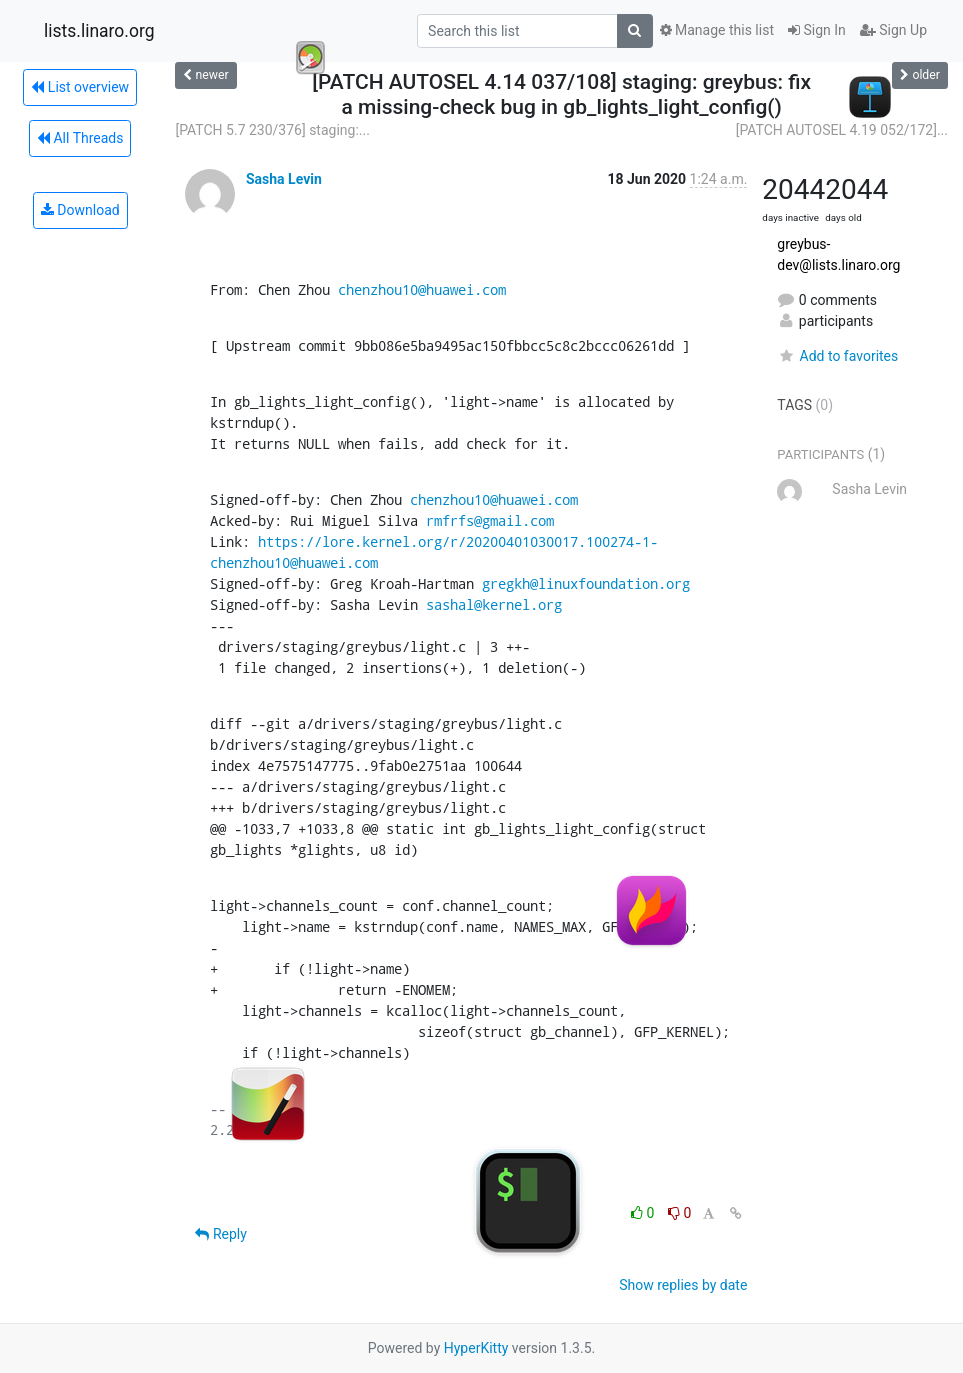 The height and width of the screenshot is (1373, 963). I want to click on open keynote to create or edit presentations, so click(870, 97).